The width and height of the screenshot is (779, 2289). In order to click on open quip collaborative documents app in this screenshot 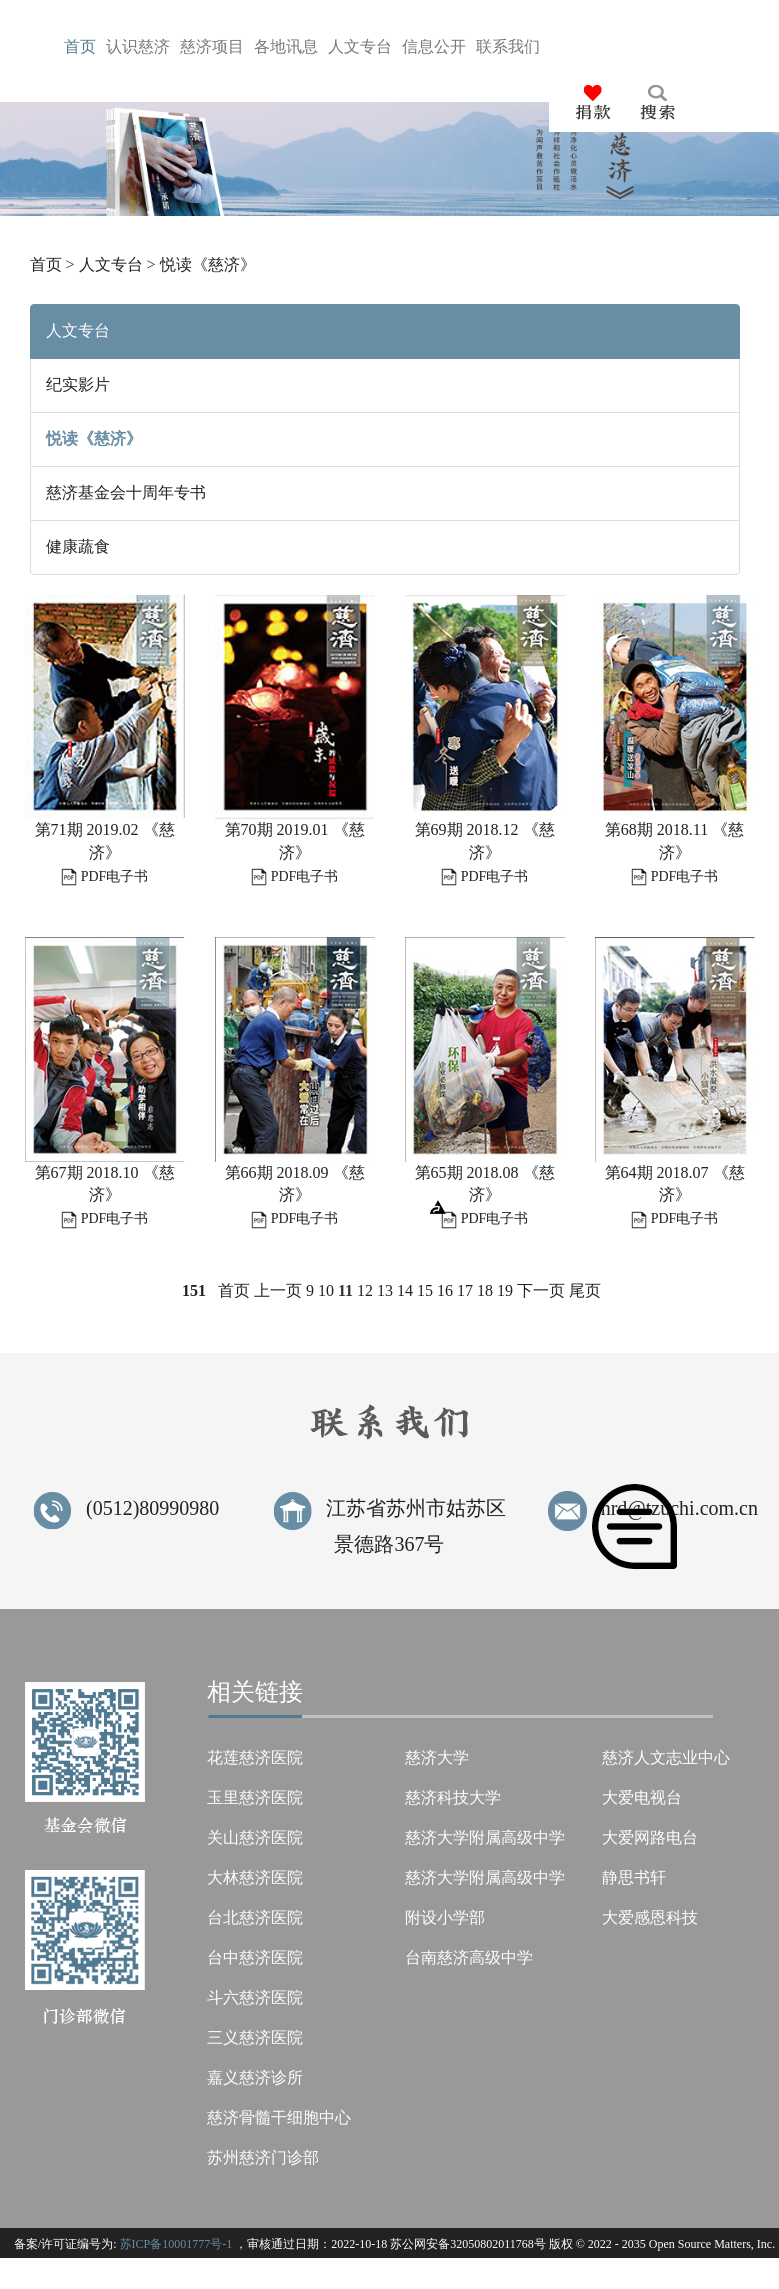, I will do `click(634, 1526)`.